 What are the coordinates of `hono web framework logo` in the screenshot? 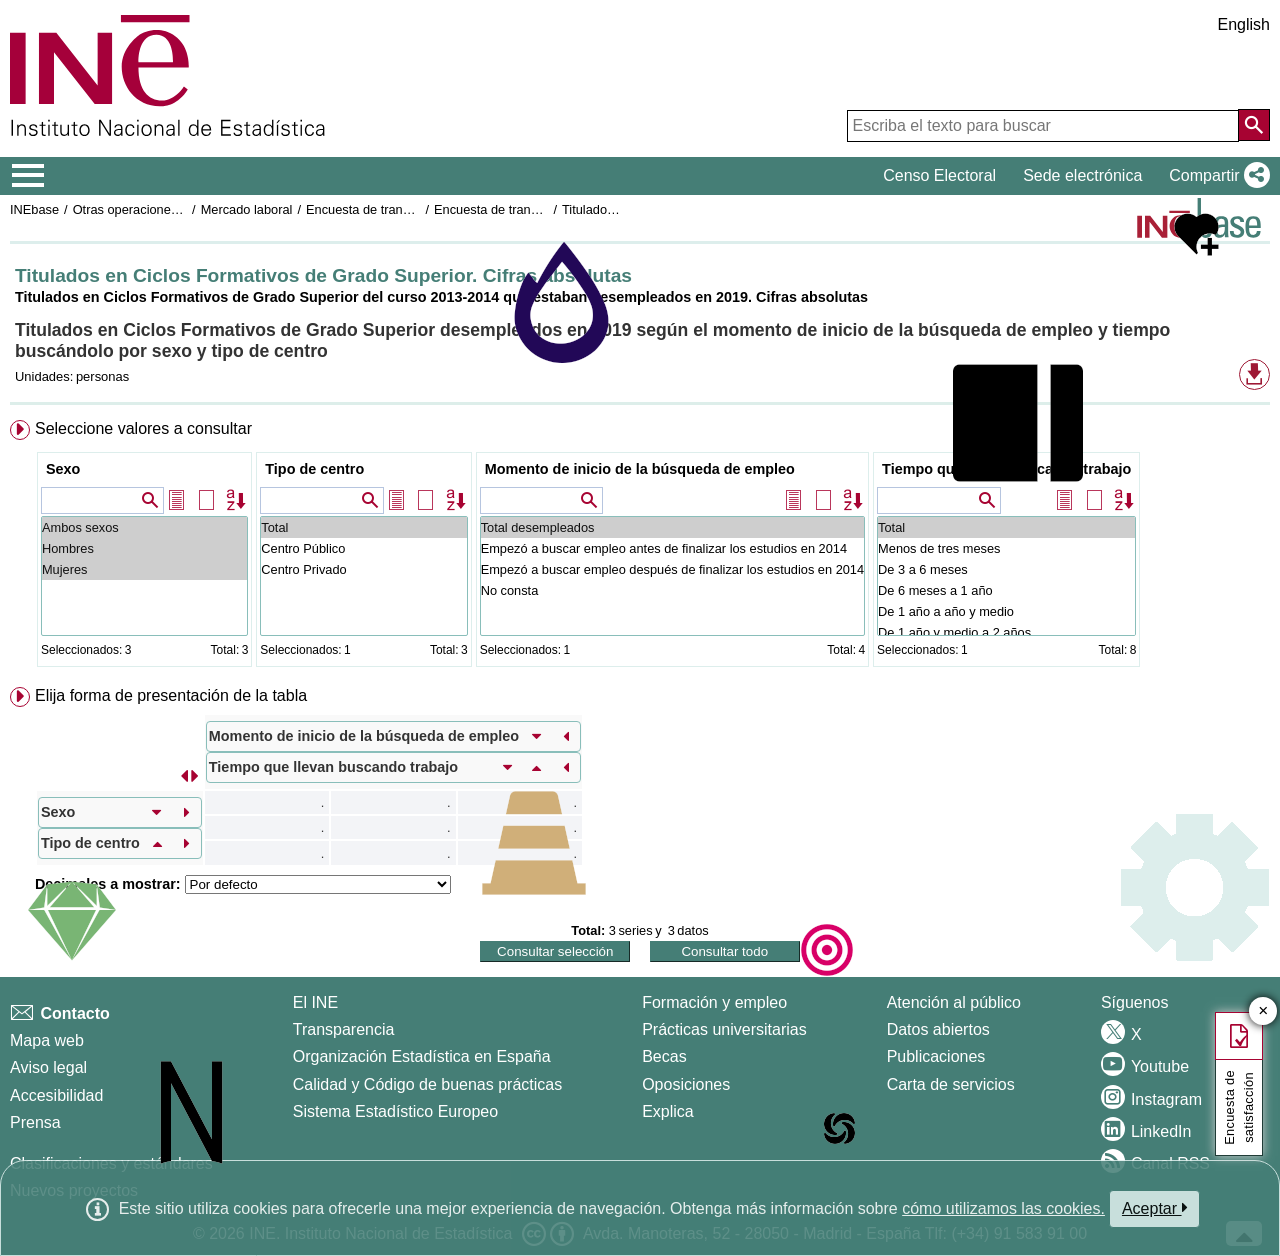 It's located at (561, 302).